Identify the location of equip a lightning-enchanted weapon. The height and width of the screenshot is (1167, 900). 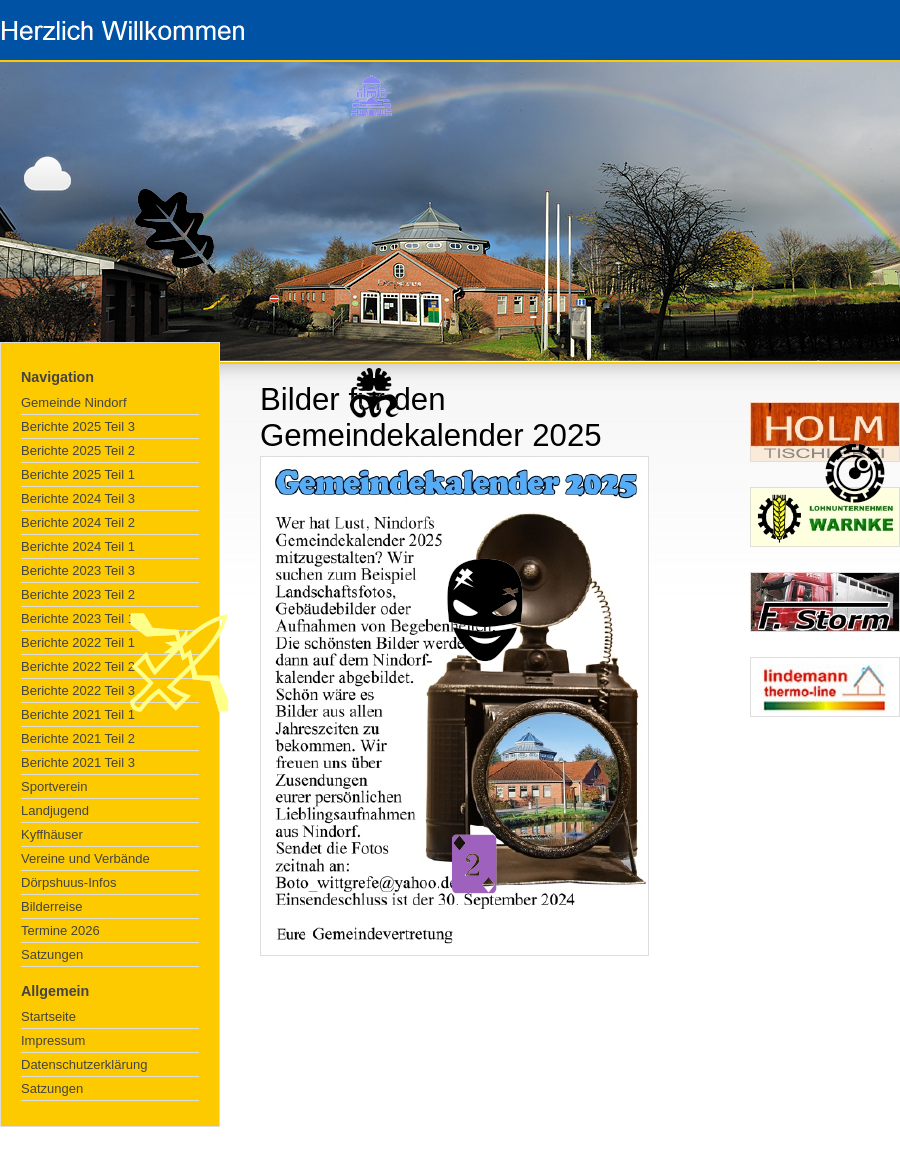
(179, 662).